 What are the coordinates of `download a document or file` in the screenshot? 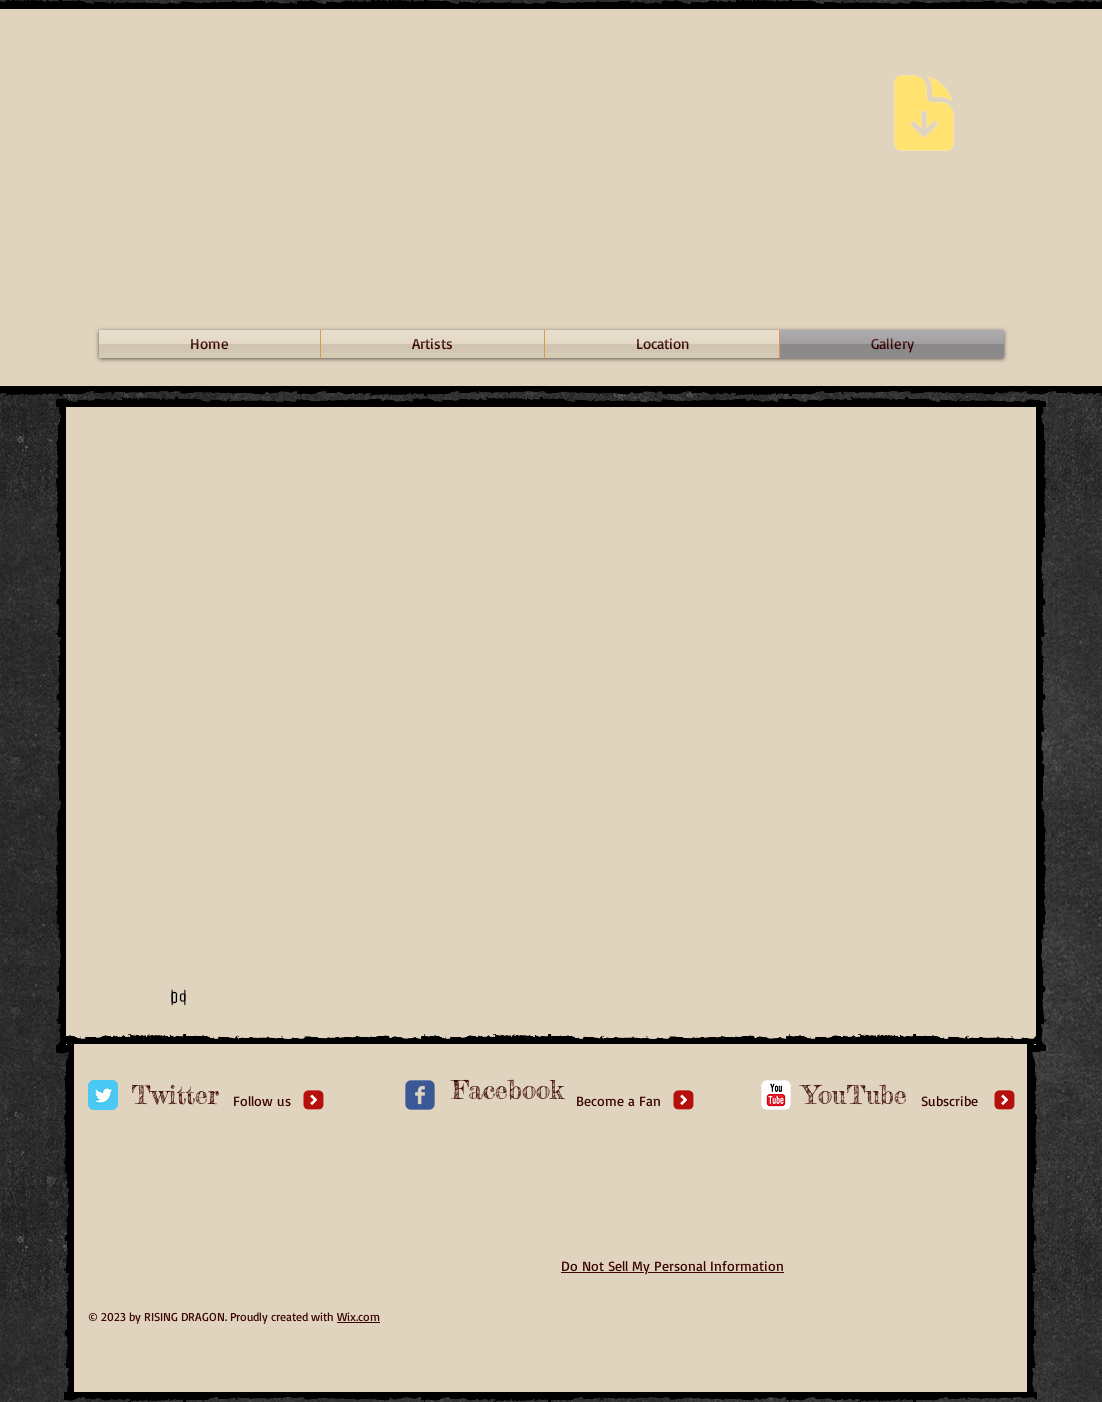 It's located at (924, 113).